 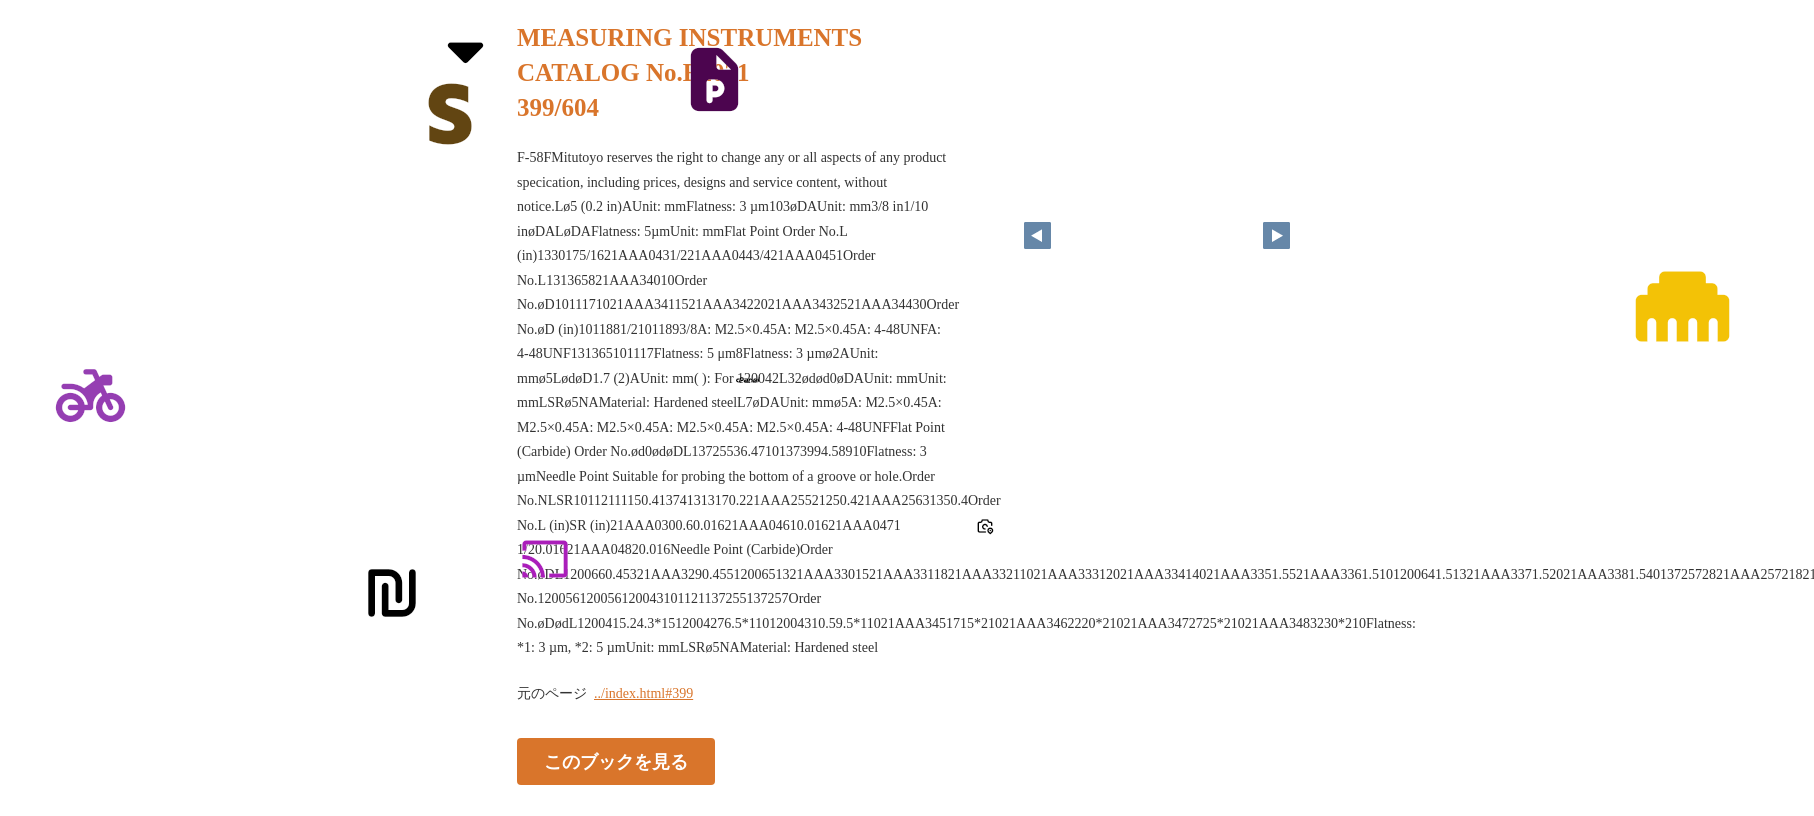 What do you see at coordinates (1682, 306) in the screenshot?
I see `ethernet or wired network connection` at bounding box center [1682, 306].